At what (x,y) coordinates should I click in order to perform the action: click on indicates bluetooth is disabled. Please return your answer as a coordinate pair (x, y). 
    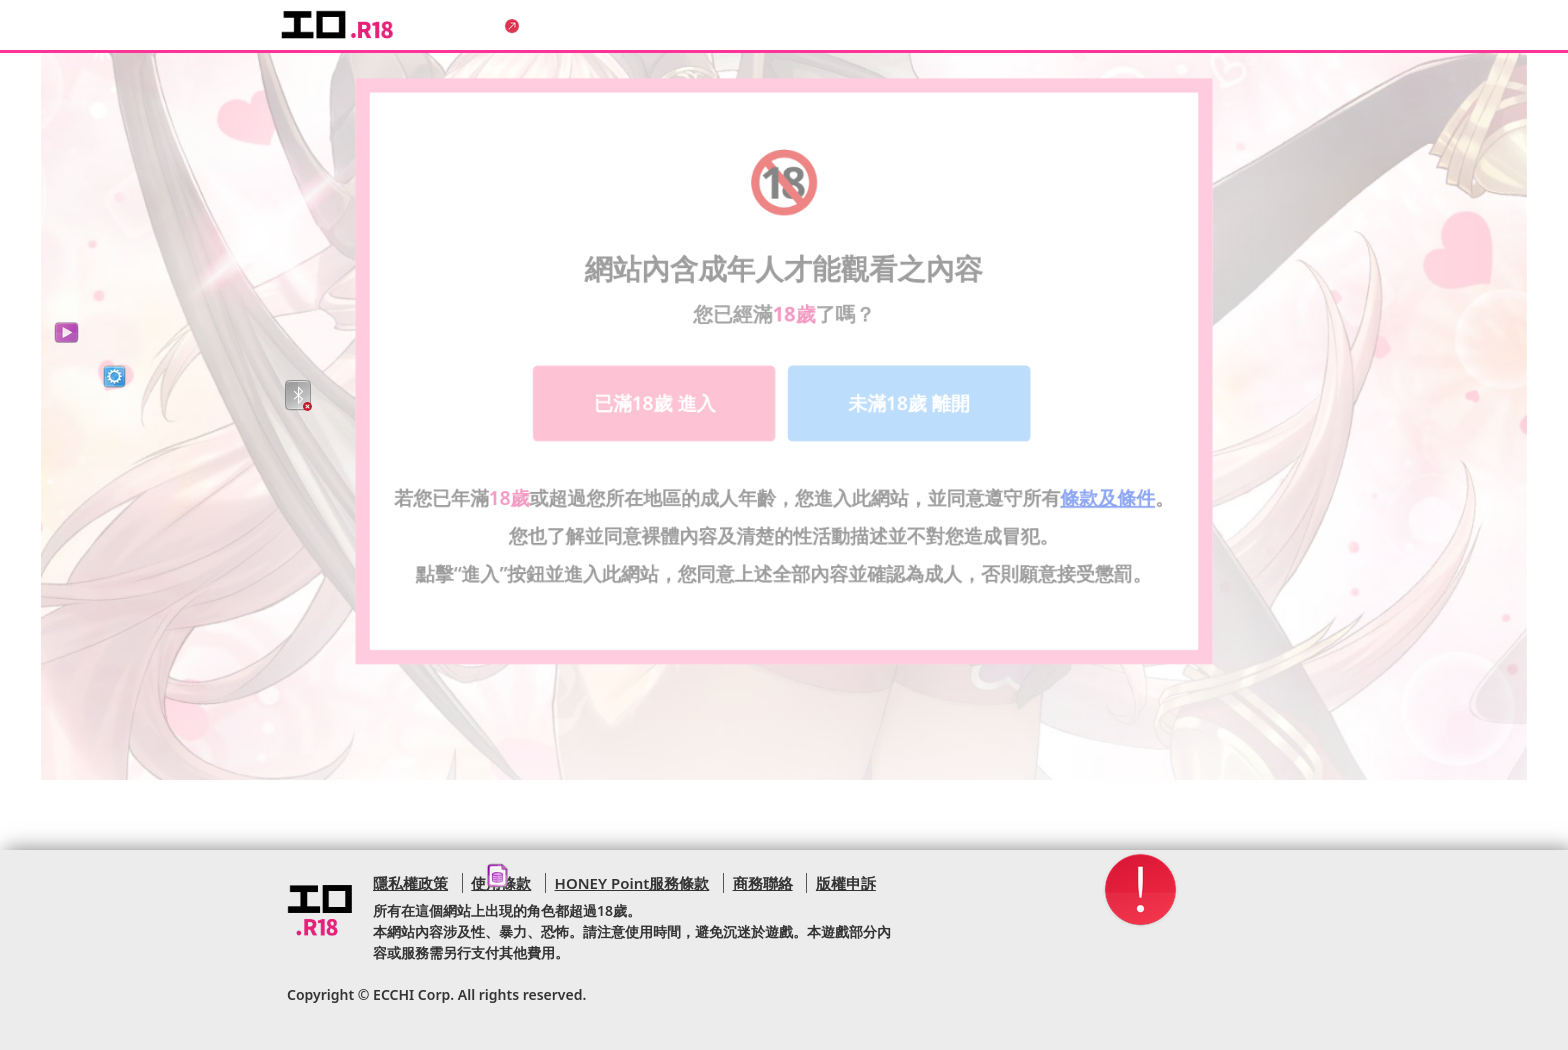
    Looking at the image, I should click on (298, 395).